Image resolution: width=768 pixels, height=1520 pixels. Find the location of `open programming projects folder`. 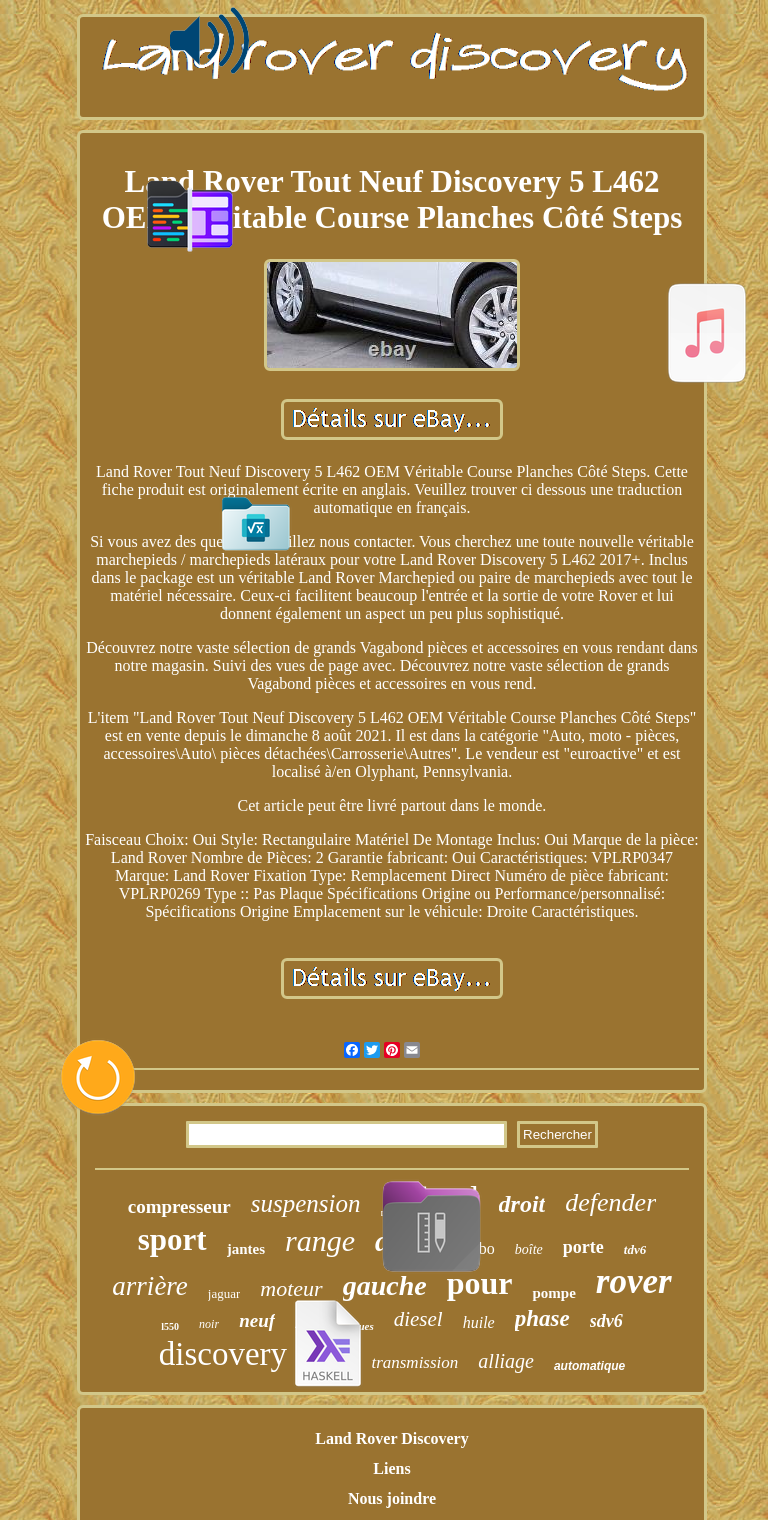

open programming projects folder is located at coordinates (189, 216).